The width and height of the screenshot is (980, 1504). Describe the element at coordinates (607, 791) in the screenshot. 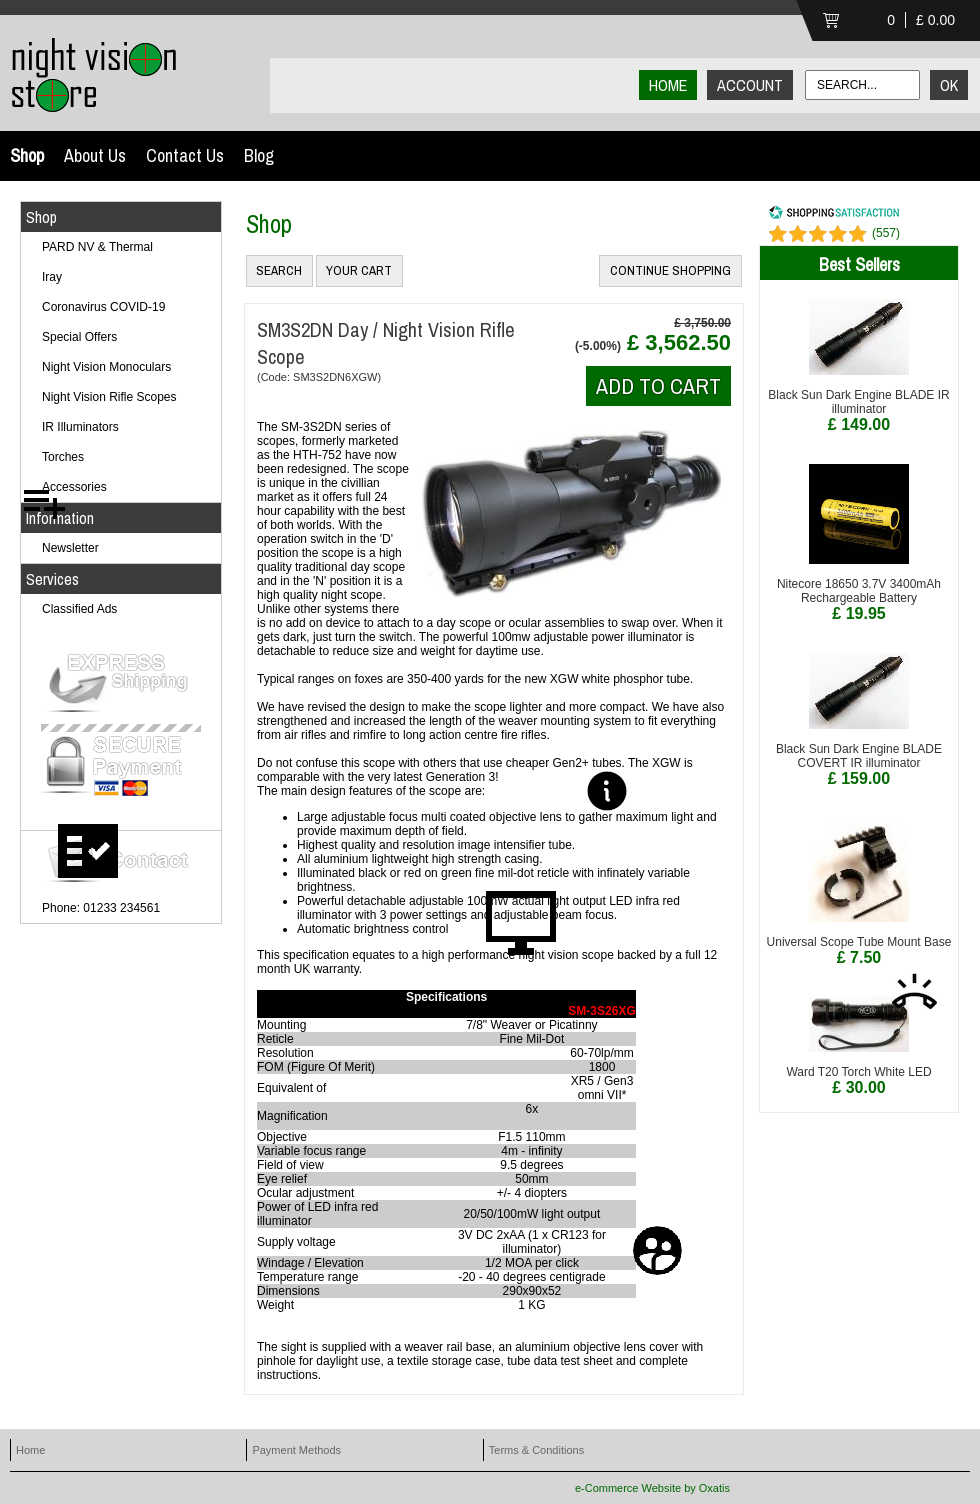

I see `view more information or details` at that location.